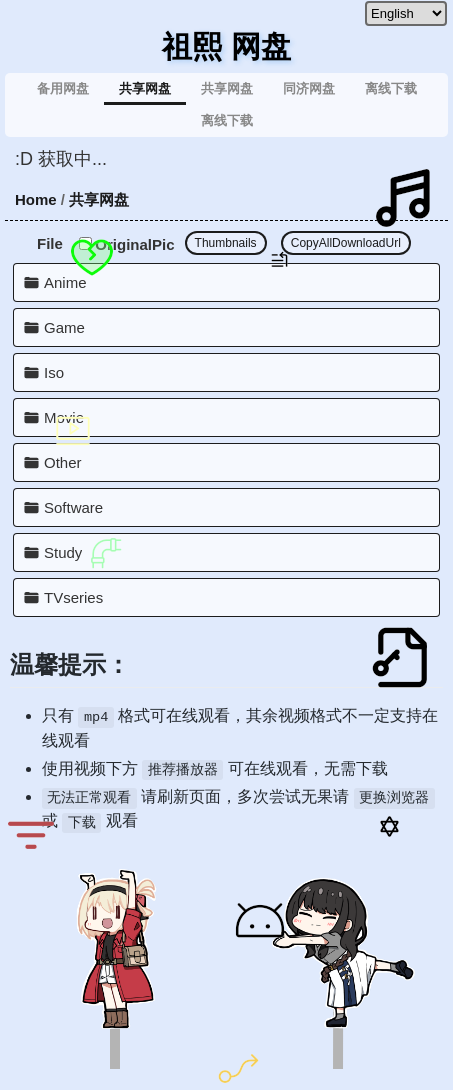  Describe the element at coordinates (279, 260) in the screenshot. I see `move item to the top of the list` at that location.